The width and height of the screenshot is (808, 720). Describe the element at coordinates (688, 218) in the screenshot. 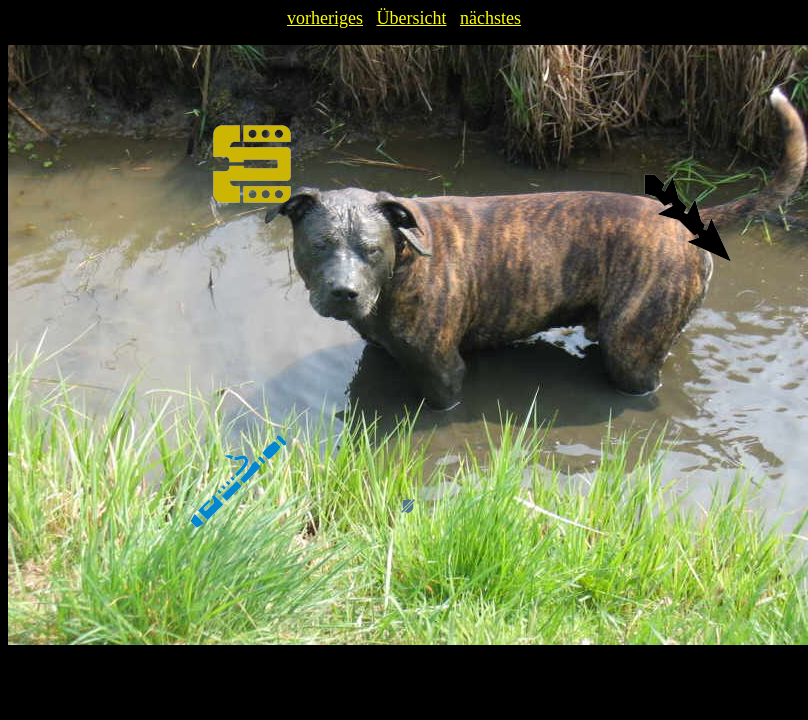

I see `indicates critical hit or piercing damage` at that location.